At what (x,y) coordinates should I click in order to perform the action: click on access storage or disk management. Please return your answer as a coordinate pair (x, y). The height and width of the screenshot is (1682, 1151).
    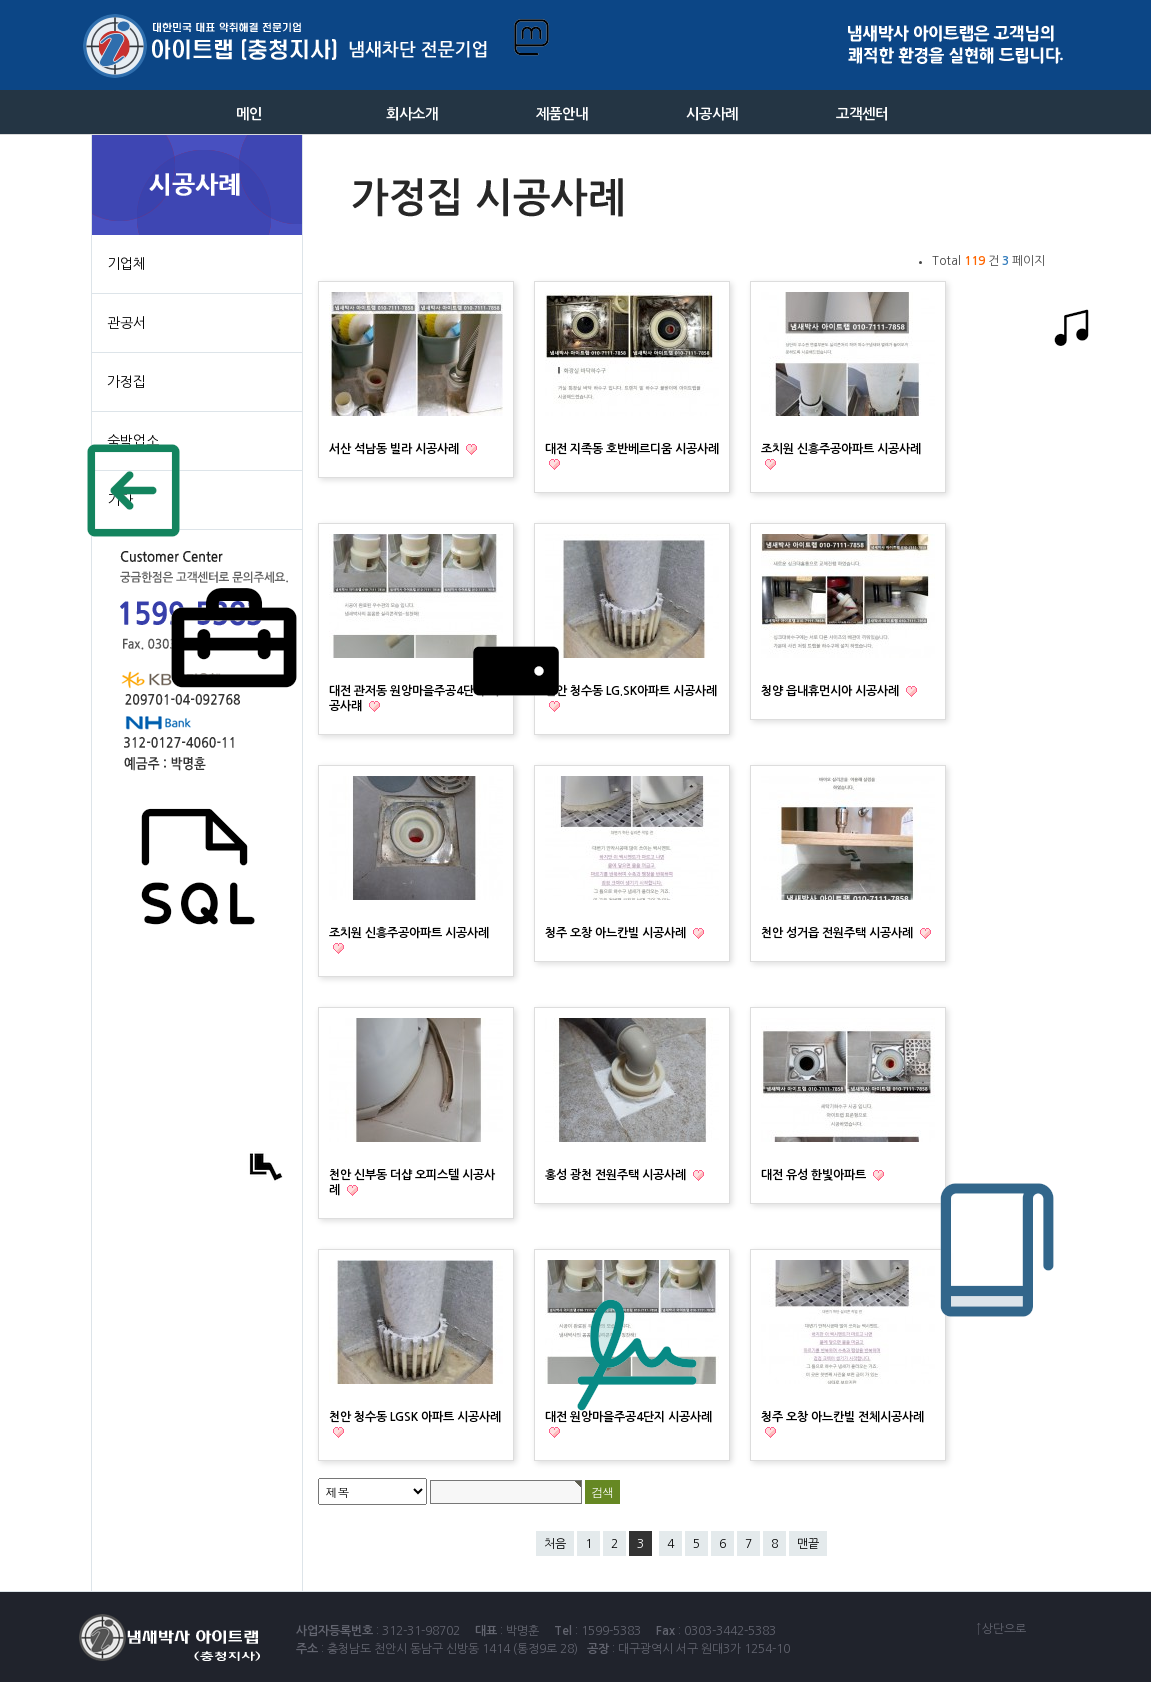
    Looking at the image, I should click on (516, 671).